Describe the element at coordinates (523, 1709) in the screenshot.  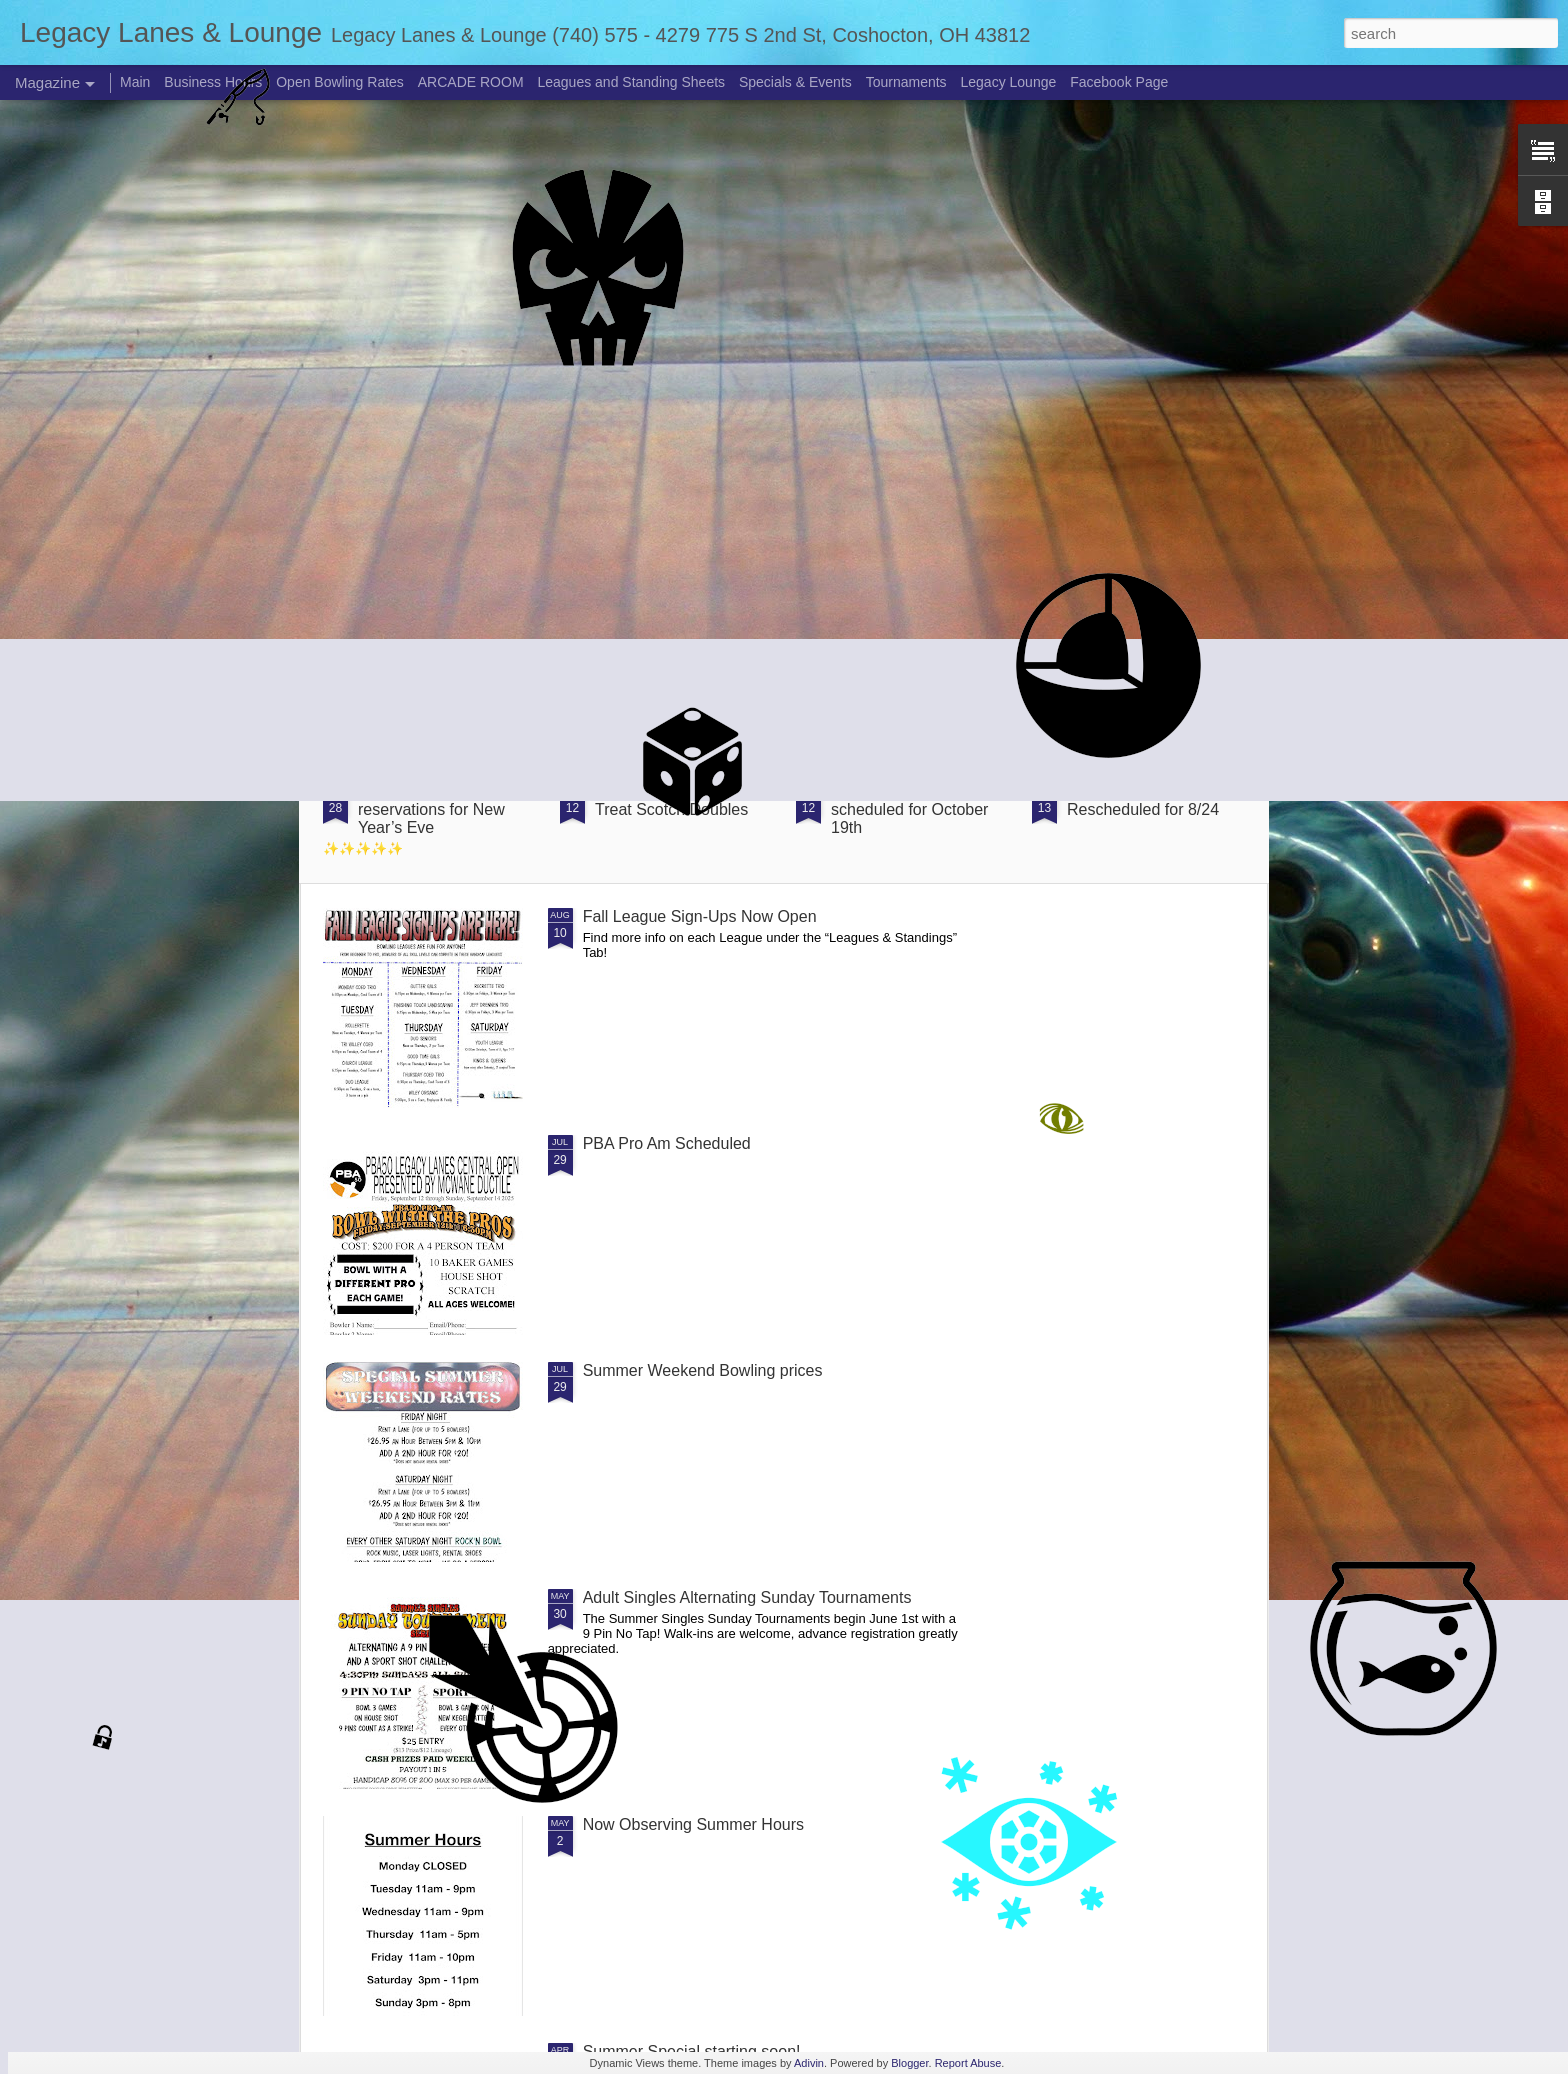
I see `aim or target an objective` at that location.